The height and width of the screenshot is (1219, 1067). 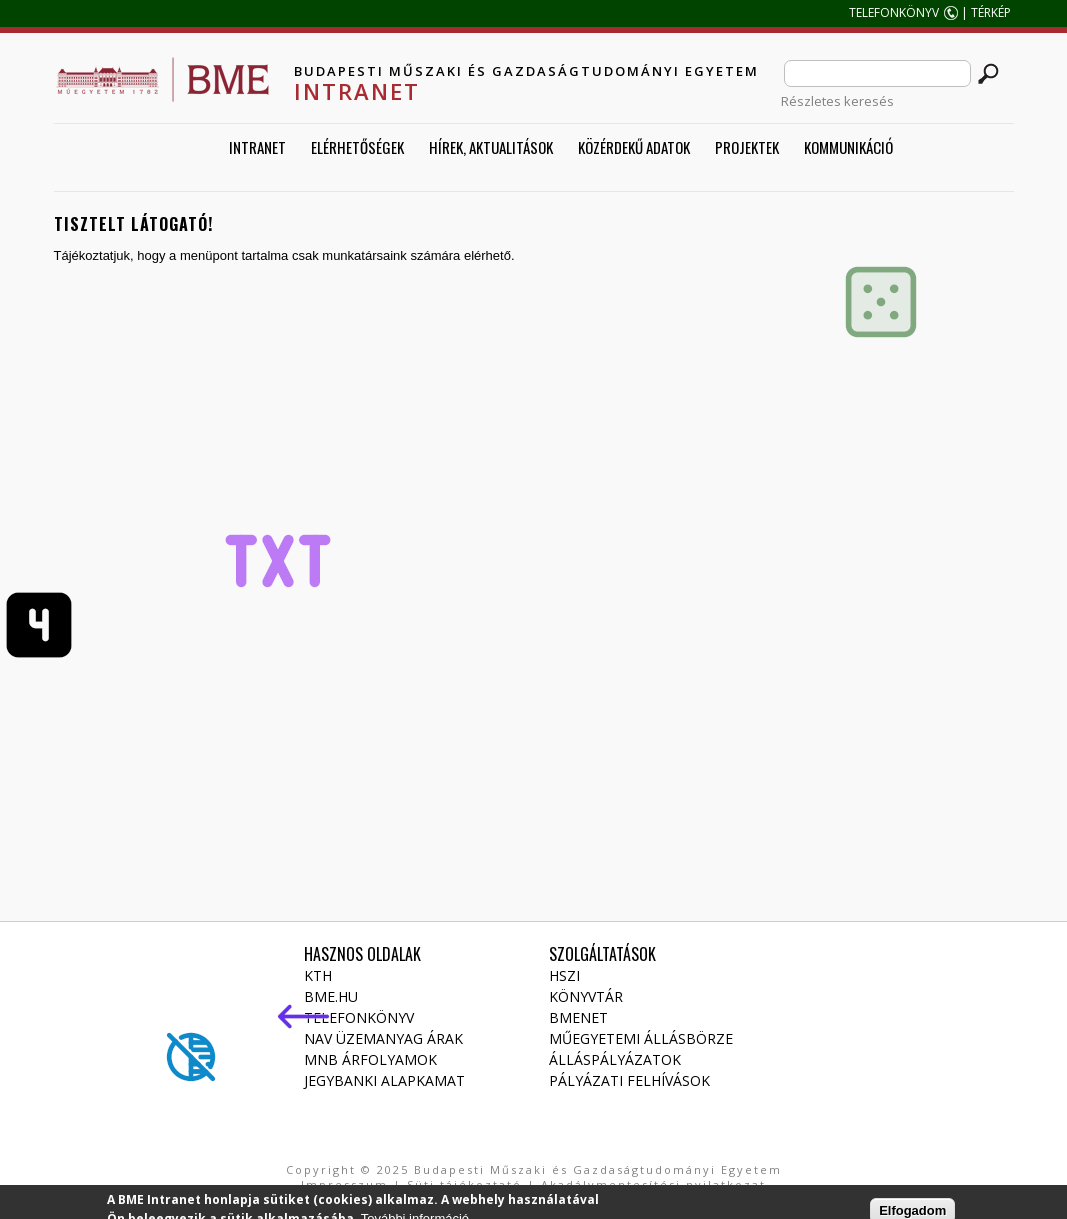 I want to click on indicates a plain text file format, so click(x=278, y=561).